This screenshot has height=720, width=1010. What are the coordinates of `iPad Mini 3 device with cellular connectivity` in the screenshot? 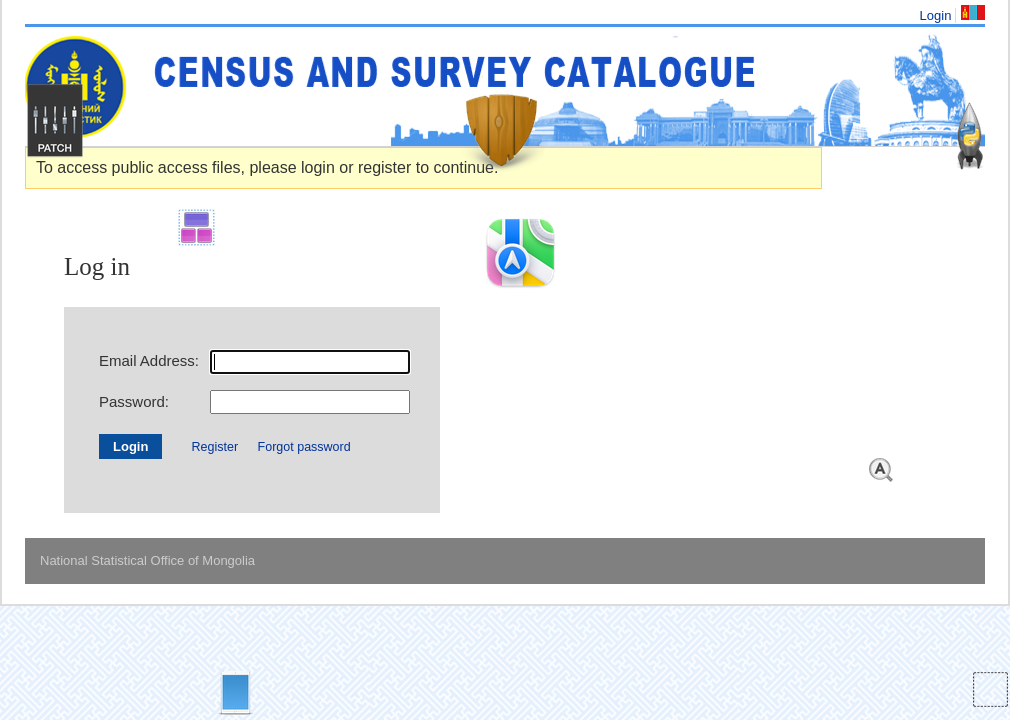 It's located at (235, 688).